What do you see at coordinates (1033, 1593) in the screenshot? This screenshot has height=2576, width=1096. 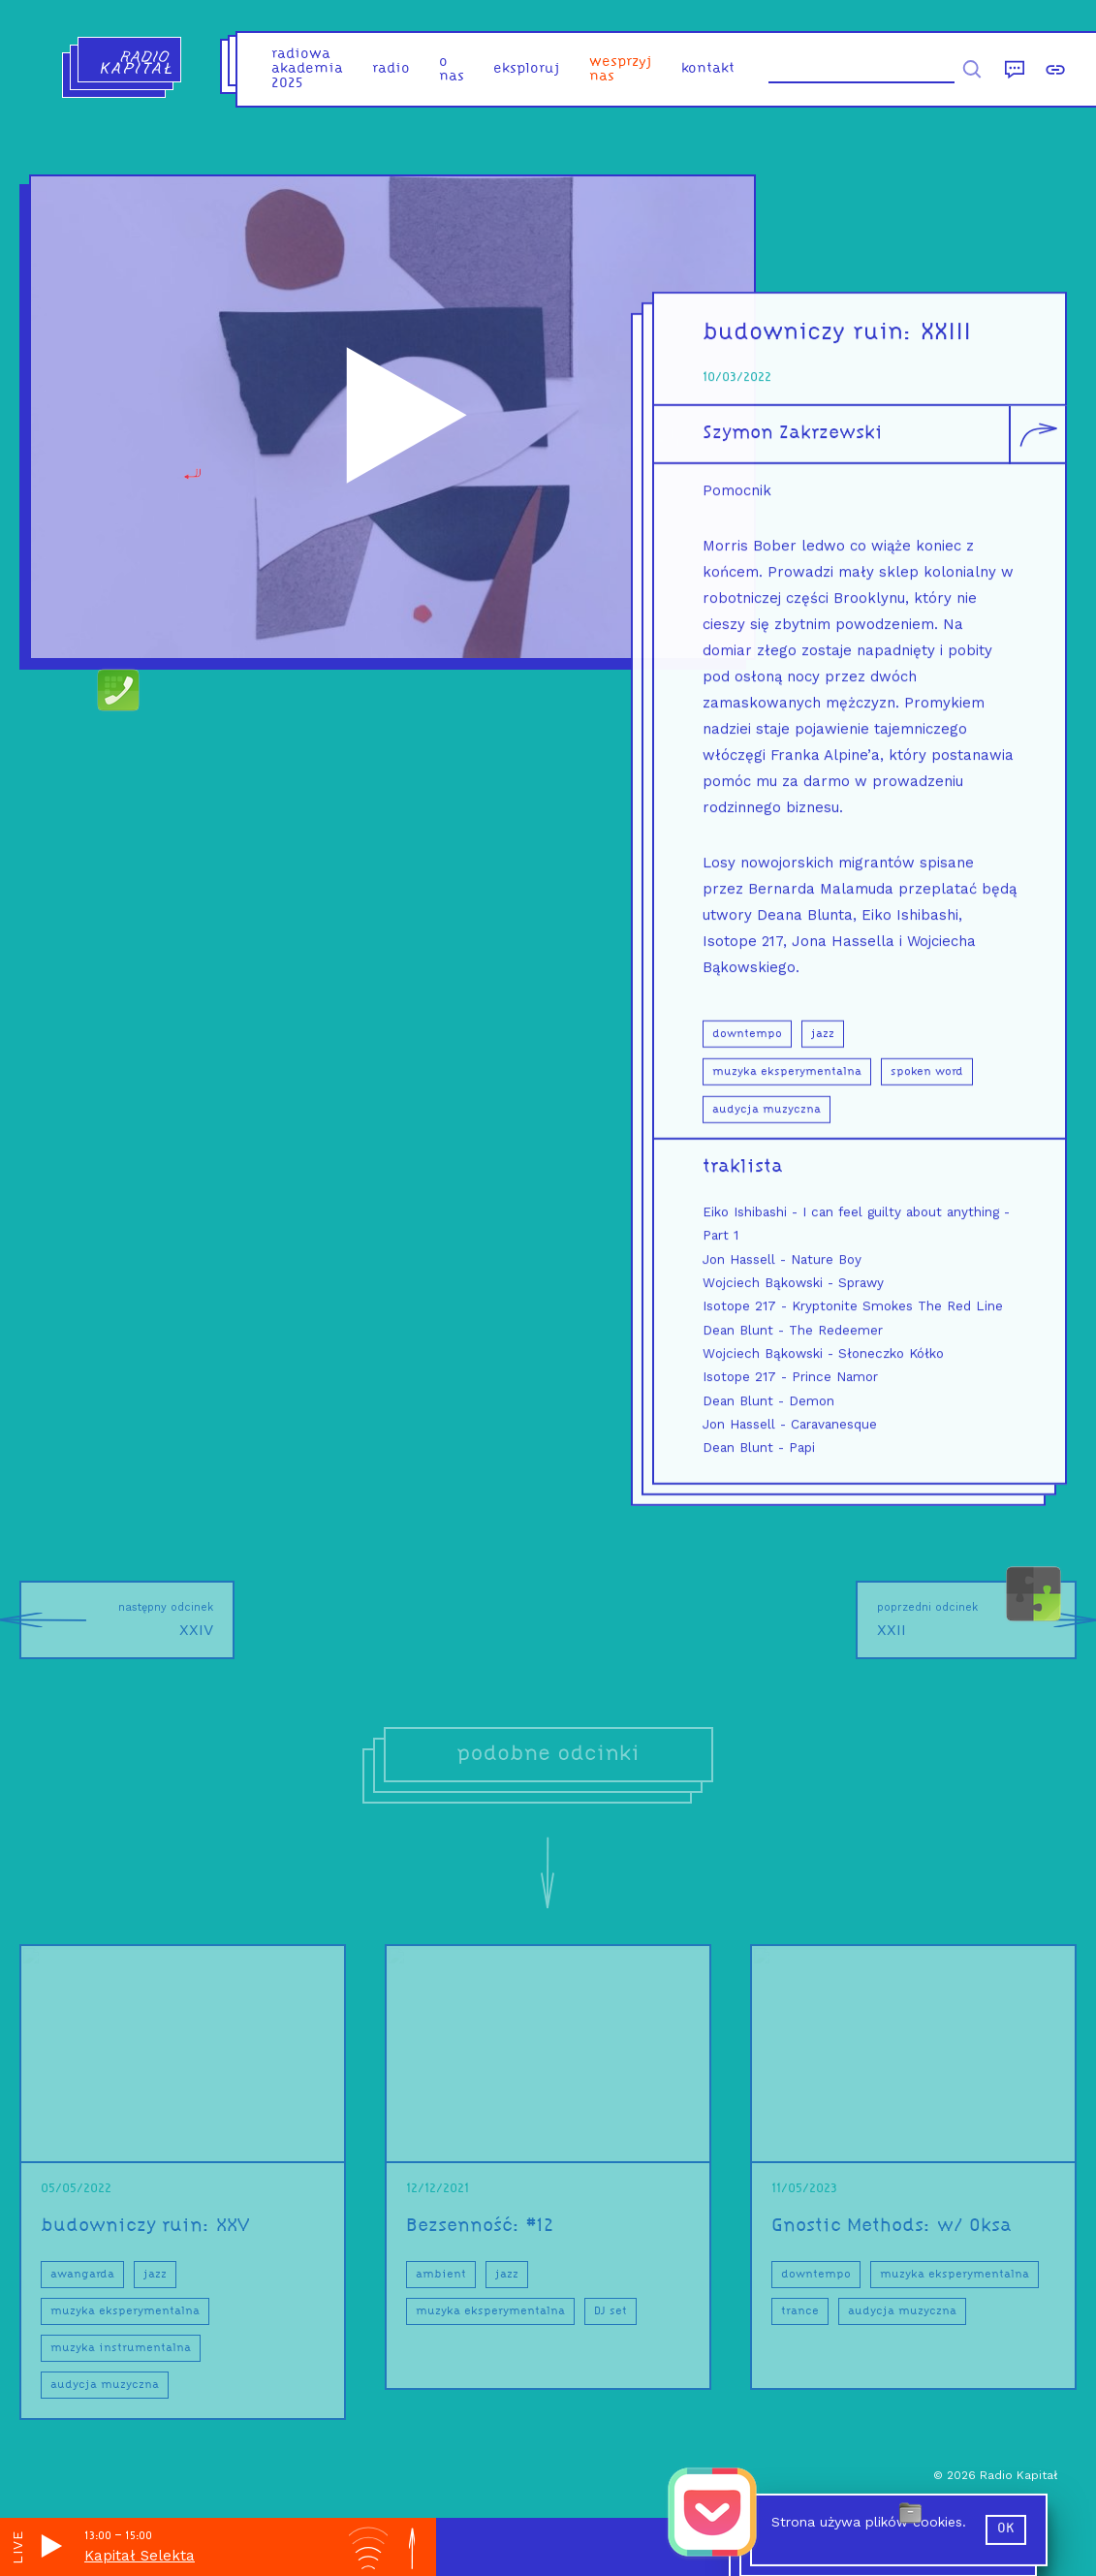 I see `open gnome extensions manager` at bounding box center [1033, 1593].